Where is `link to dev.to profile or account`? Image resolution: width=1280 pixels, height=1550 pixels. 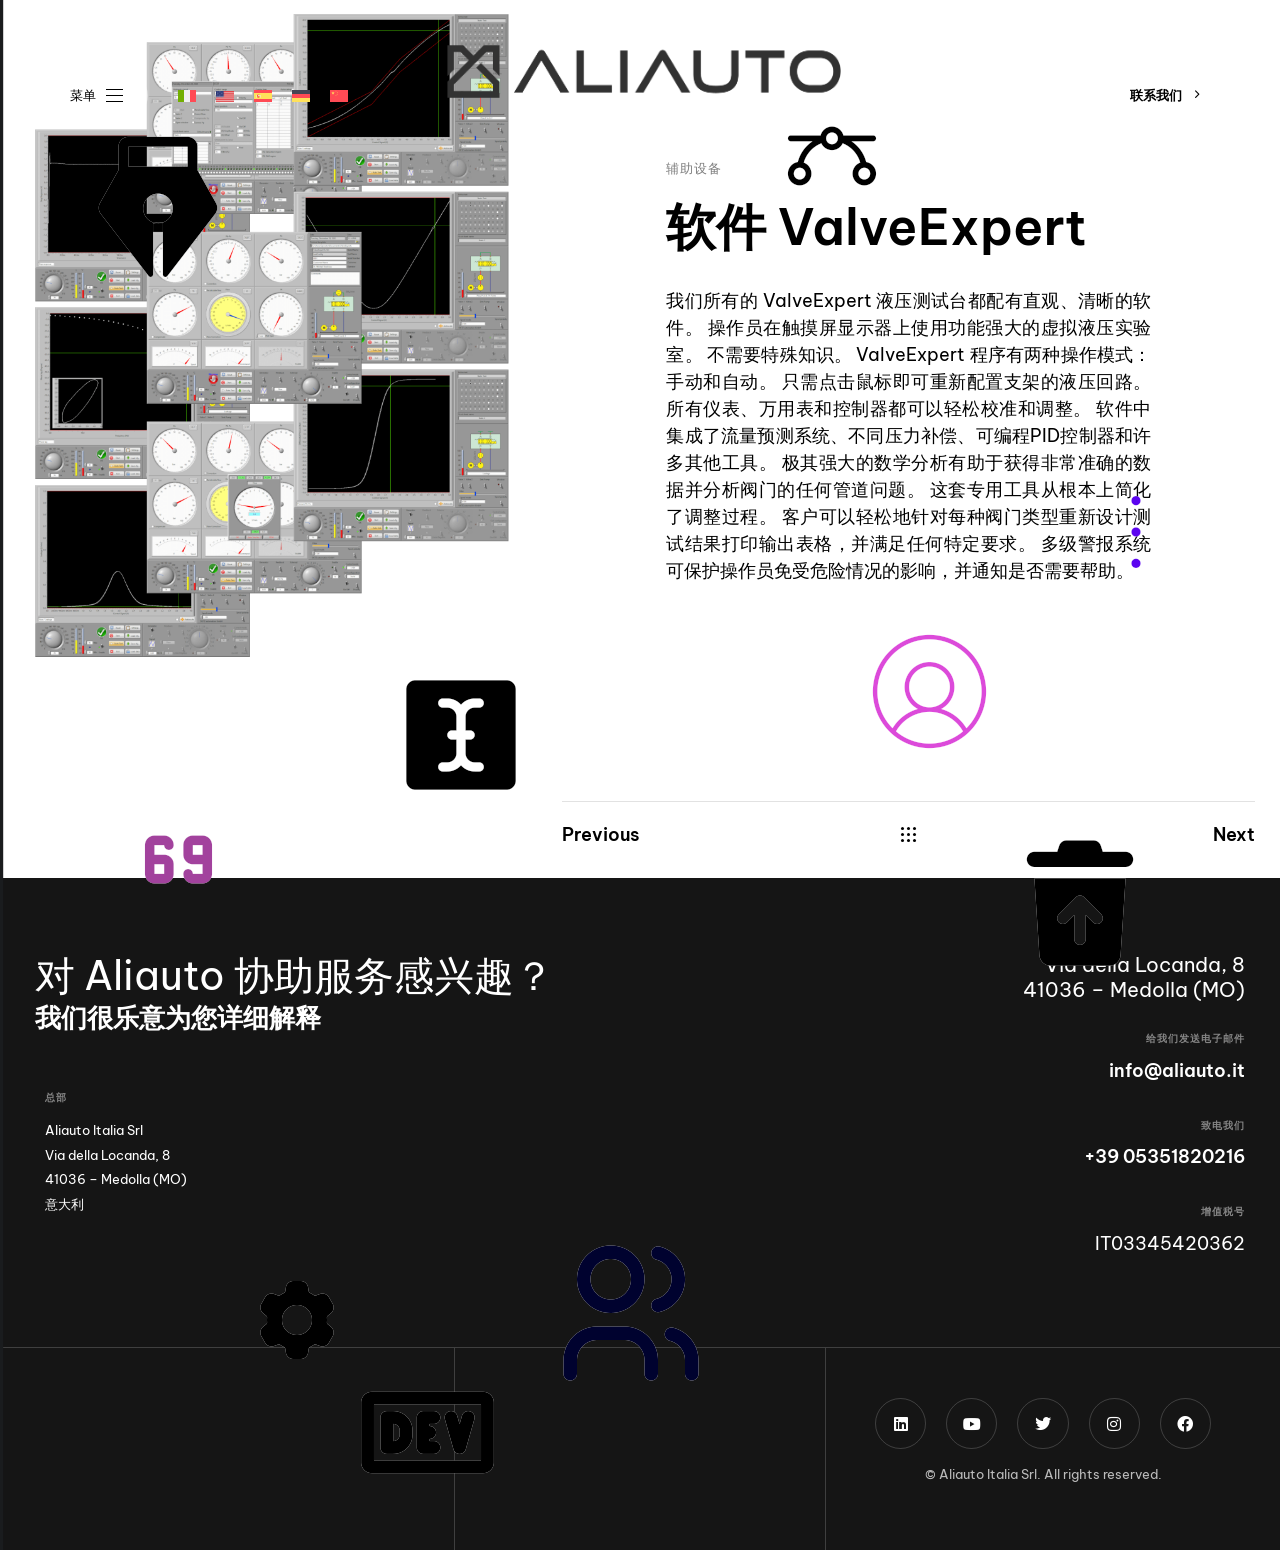
link to dev.to profile or account is located at coordinates (427, 1432).